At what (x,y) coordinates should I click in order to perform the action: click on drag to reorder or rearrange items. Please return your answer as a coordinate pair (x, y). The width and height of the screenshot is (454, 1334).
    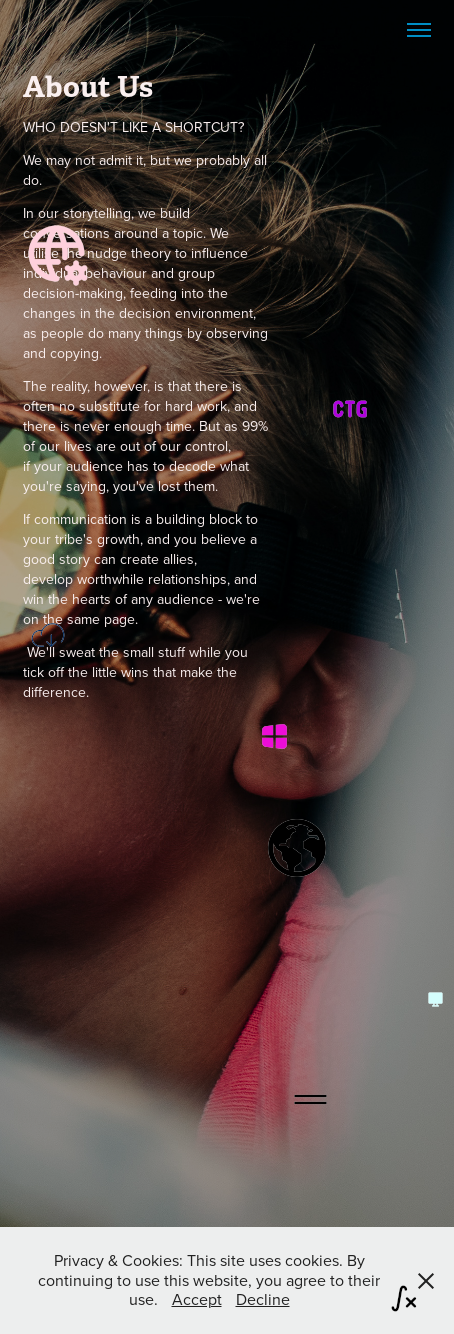
    Looking at the image, I should click on (310, 1099).